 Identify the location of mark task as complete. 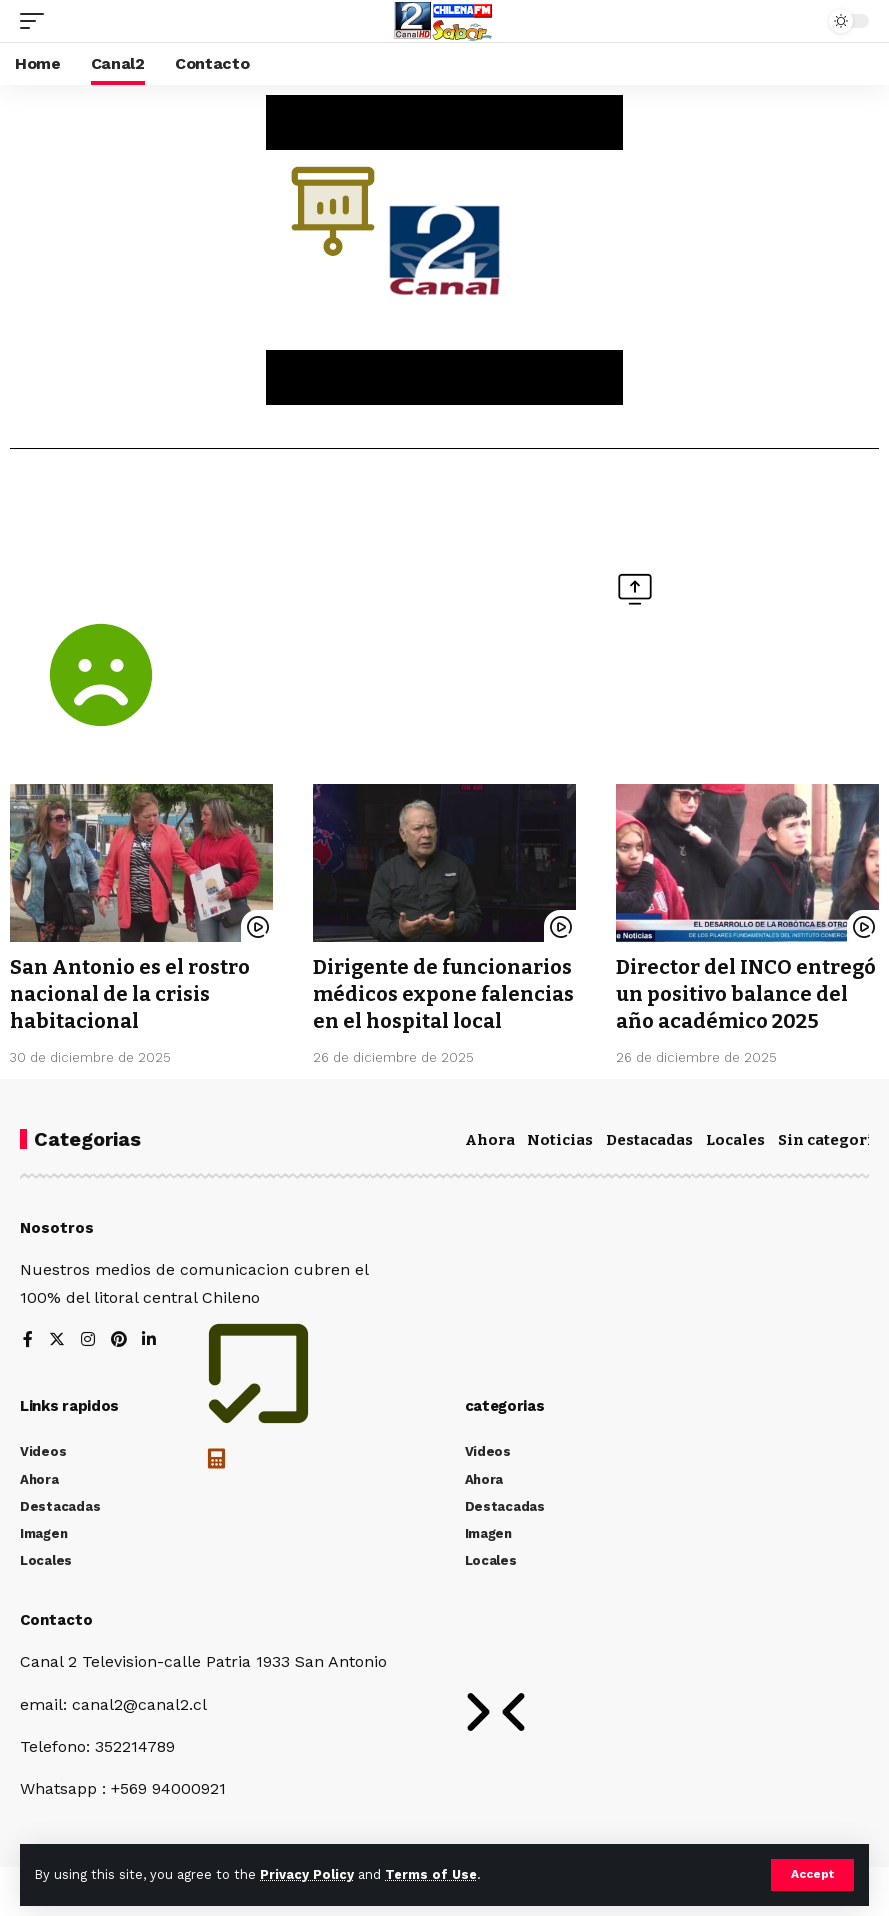
(258, 1373).